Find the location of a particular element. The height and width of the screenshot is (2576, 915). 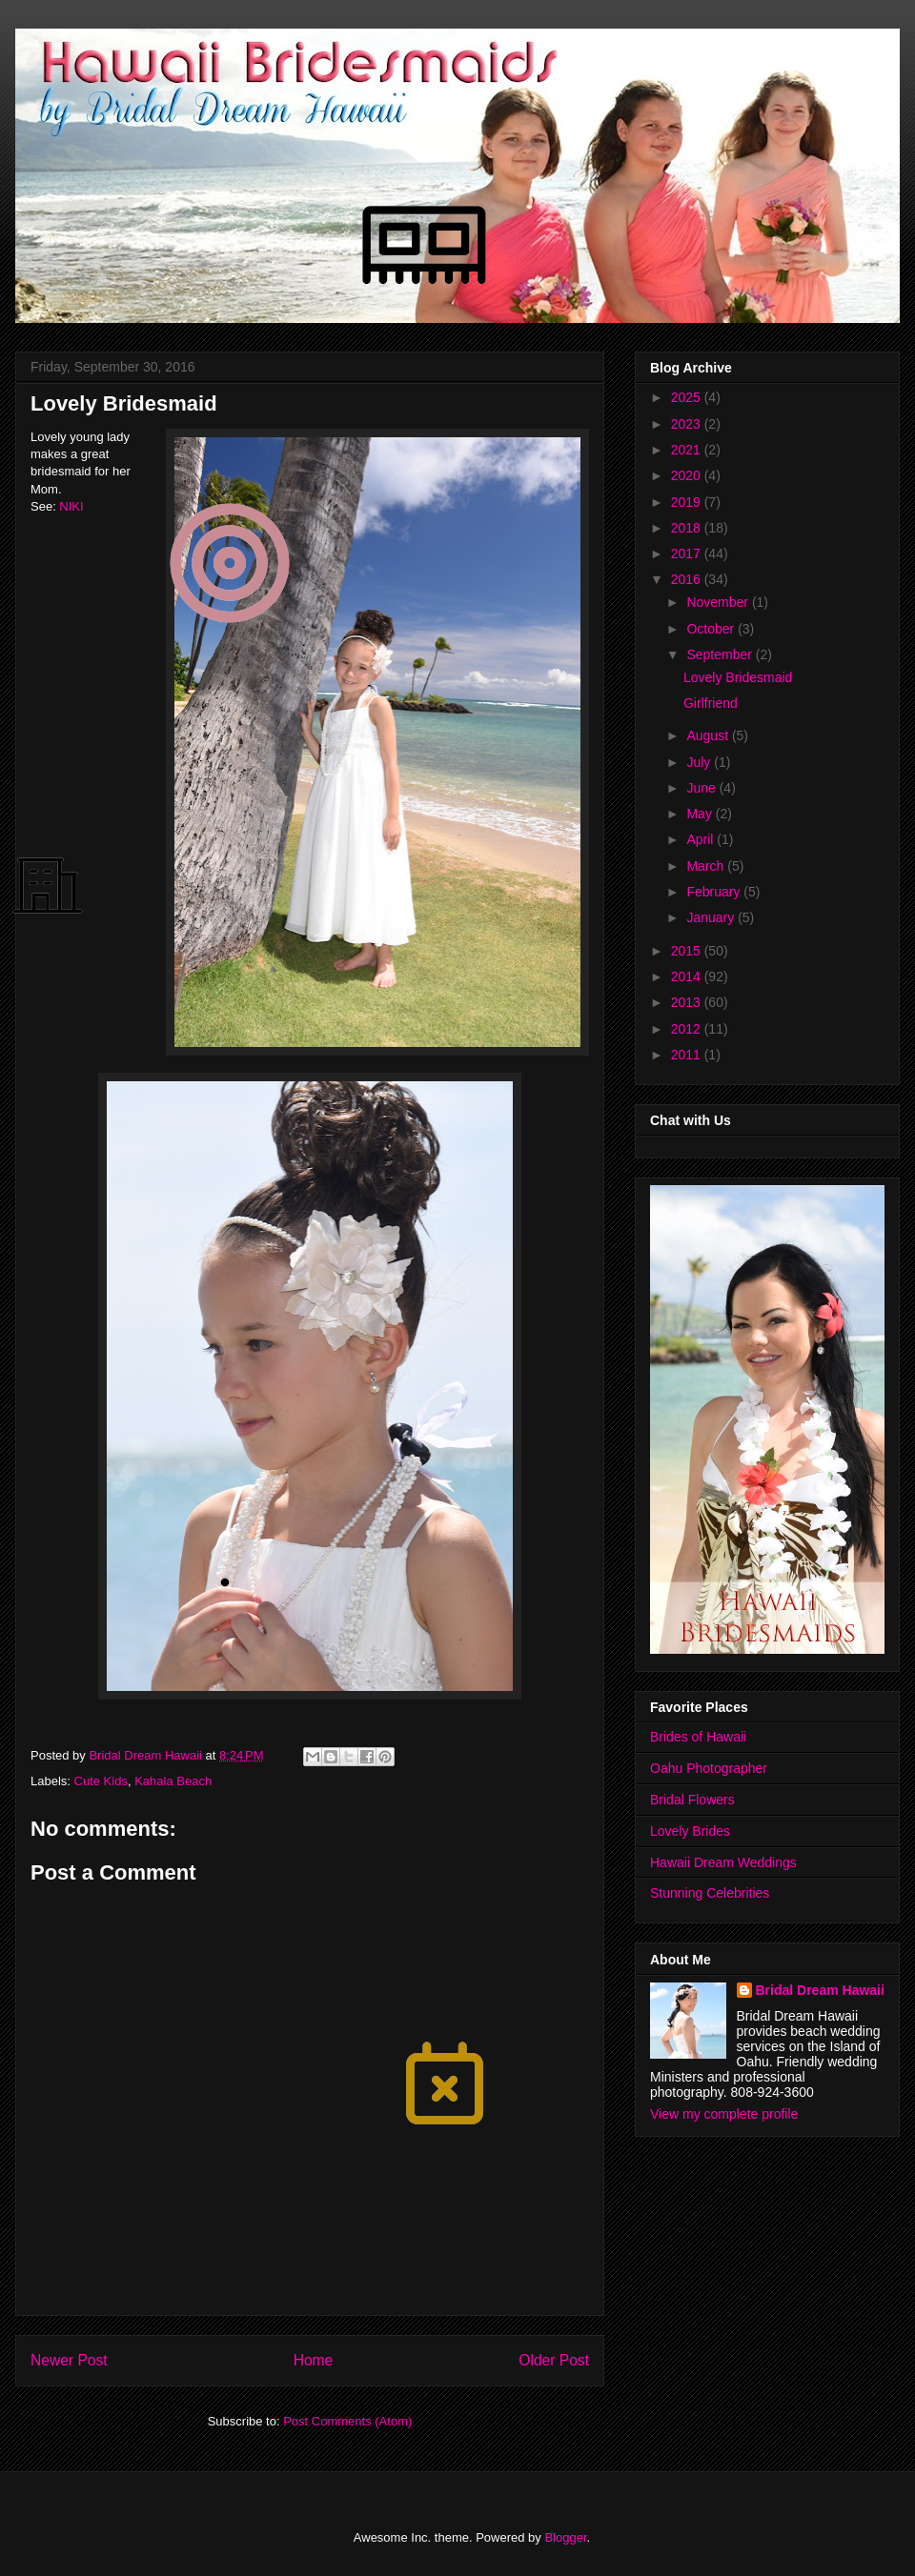

indicates an unread notification or new item is located at coordinates (225, 1582).